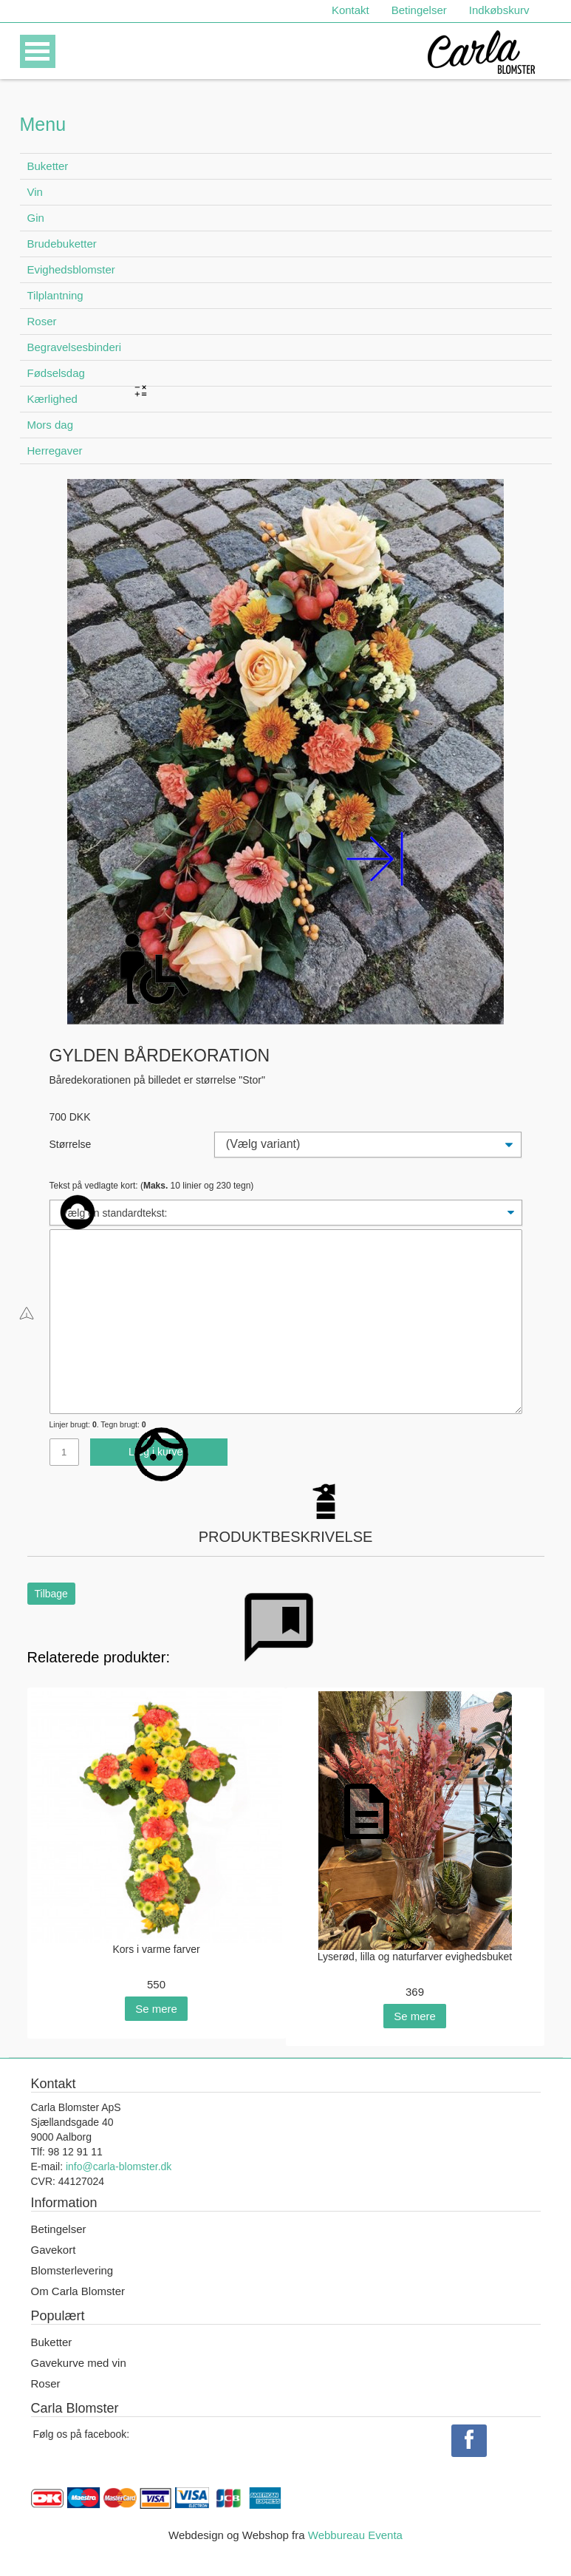 The height and width of the screenshot is (2576, 571). I want to click on format selected text as superscript, so click(493, 1829).